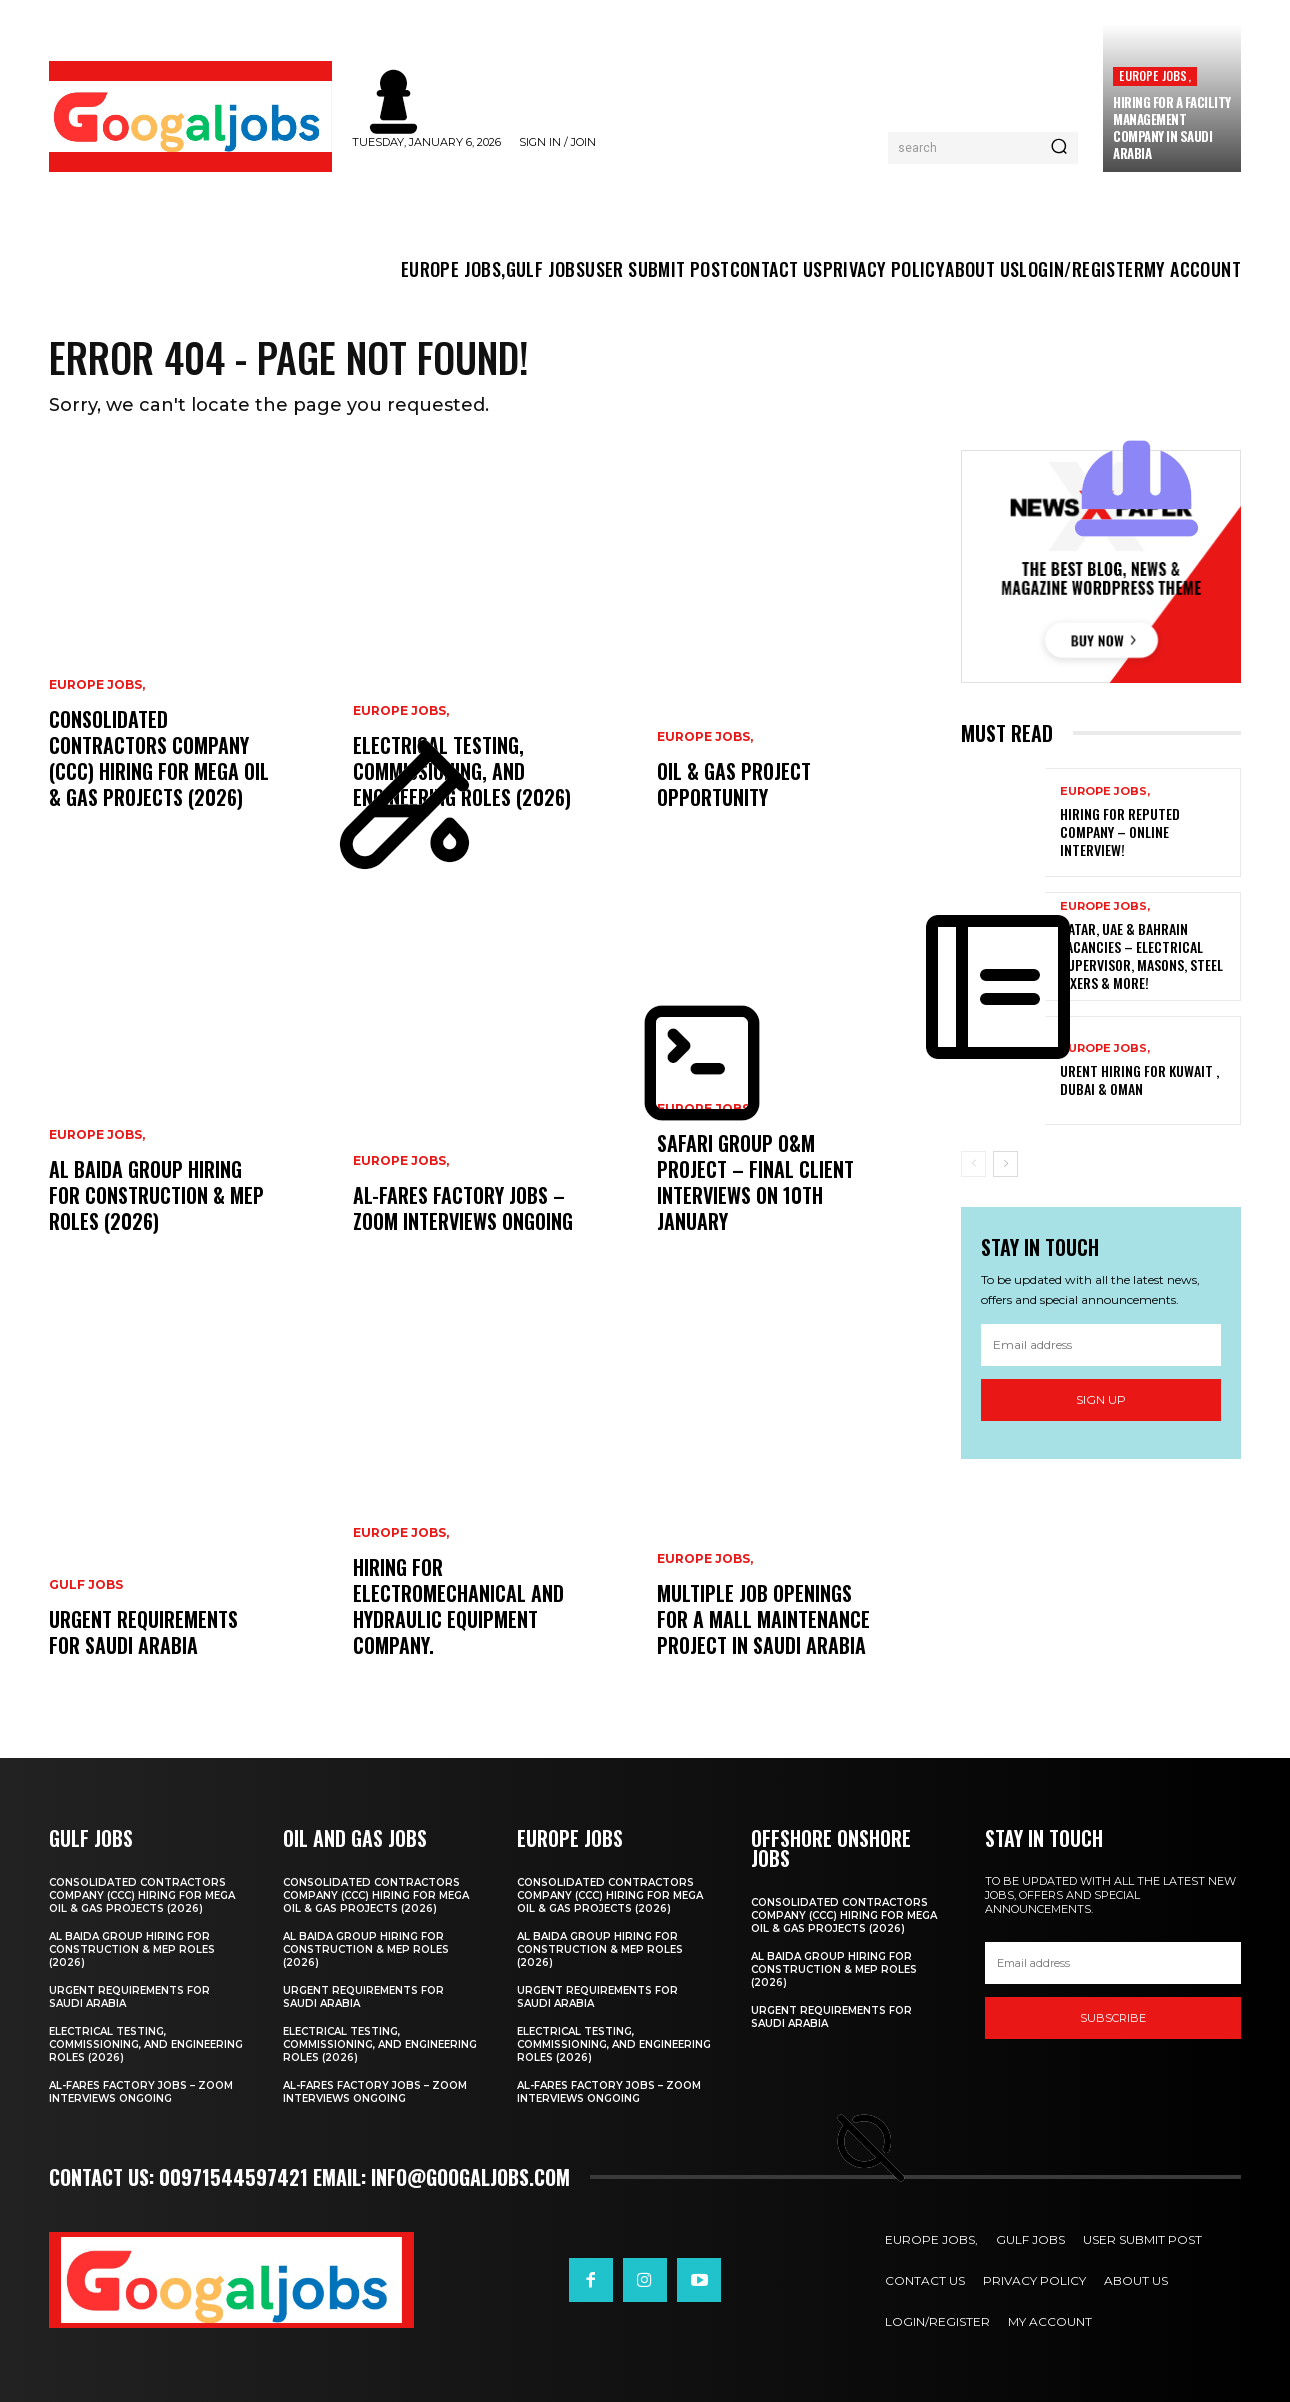 The image size is (1290, 2402). What do you see at coordinates (998, 987) in the screenshot?
I see `open your notebook or notes` at bounding box center [998, 987].